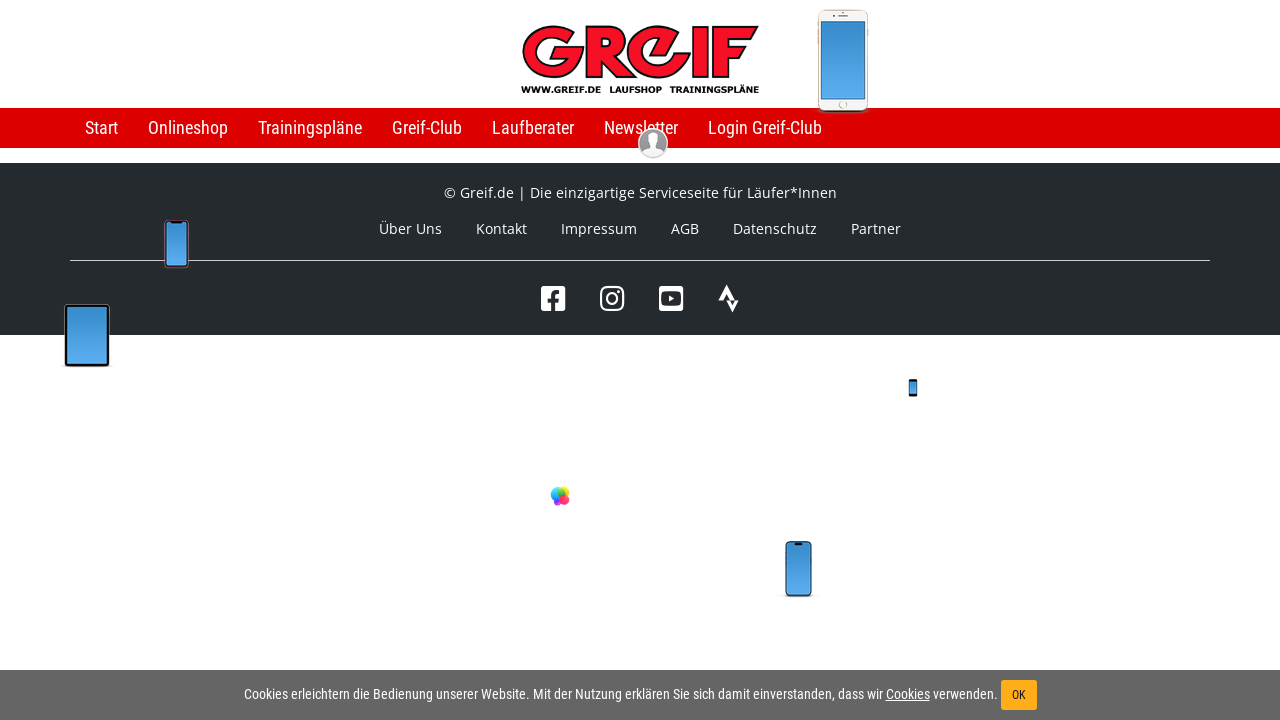 The image size is (1280, 720). What do you see at coordinates (843, 62) in the screenshot?
I see `manage connected iPhone device` at bounding box center [843, 62].